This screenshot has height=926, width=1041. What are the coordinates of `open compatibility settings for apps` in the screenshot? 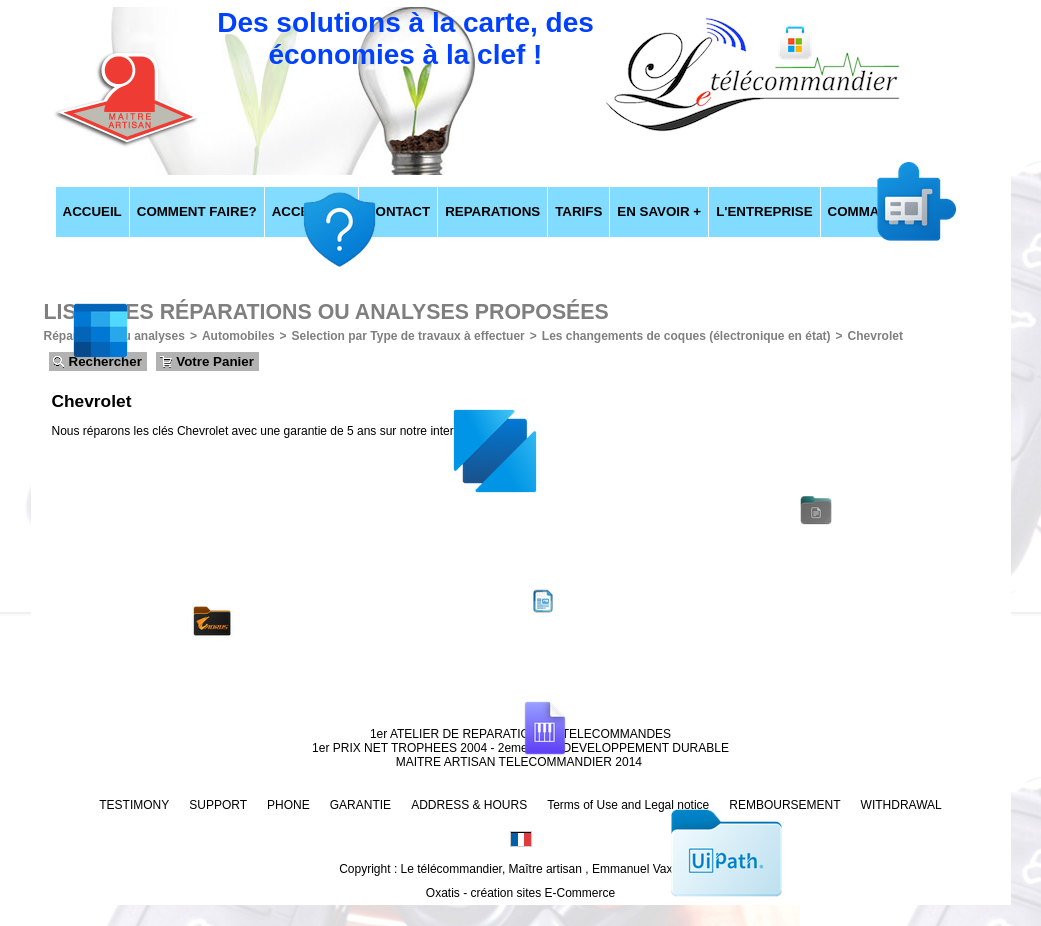 It's located at (914, 204).